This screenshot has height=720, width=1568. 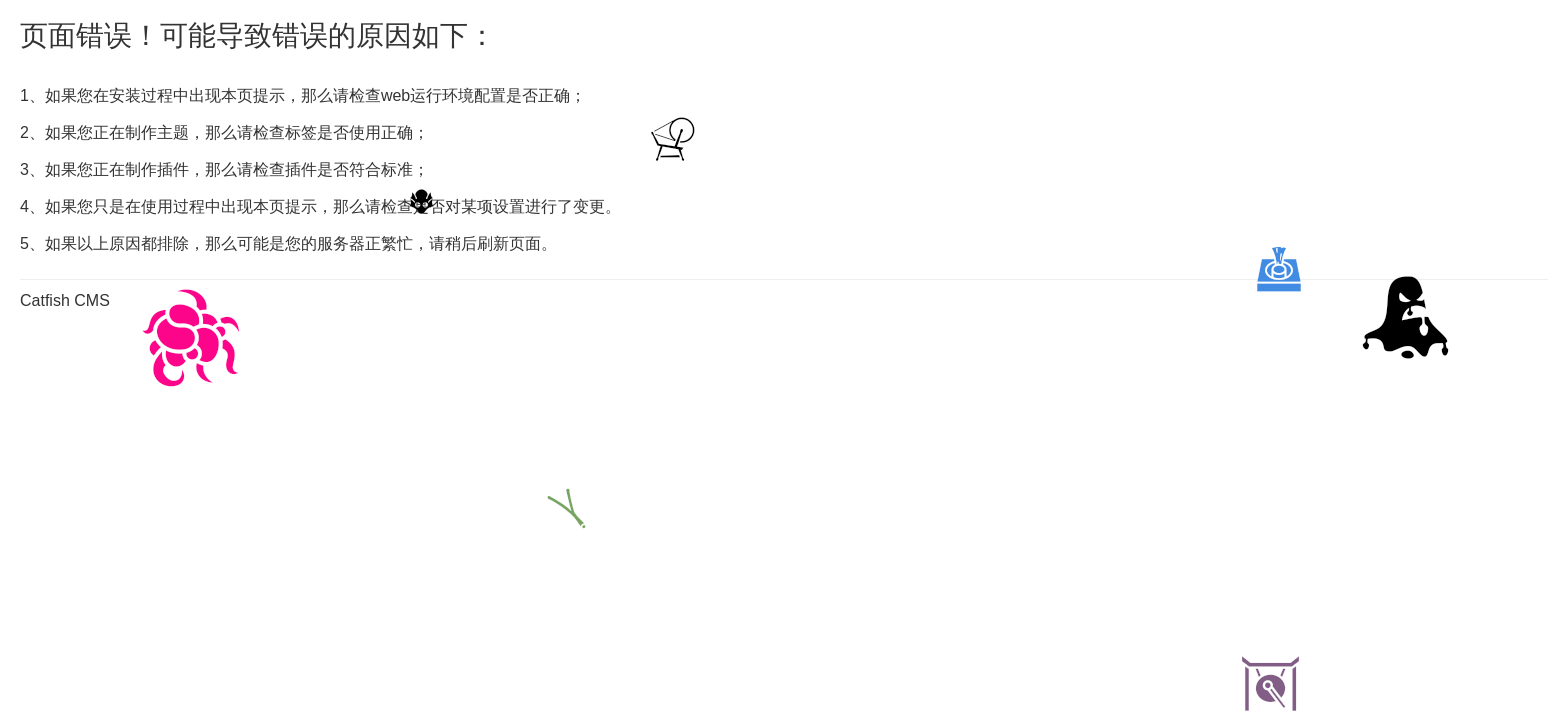 What do you see at coordinates (1270, 683) in the screenshot?
I see `trigger a sound or audio alert` at bounding box center [1270, 683].